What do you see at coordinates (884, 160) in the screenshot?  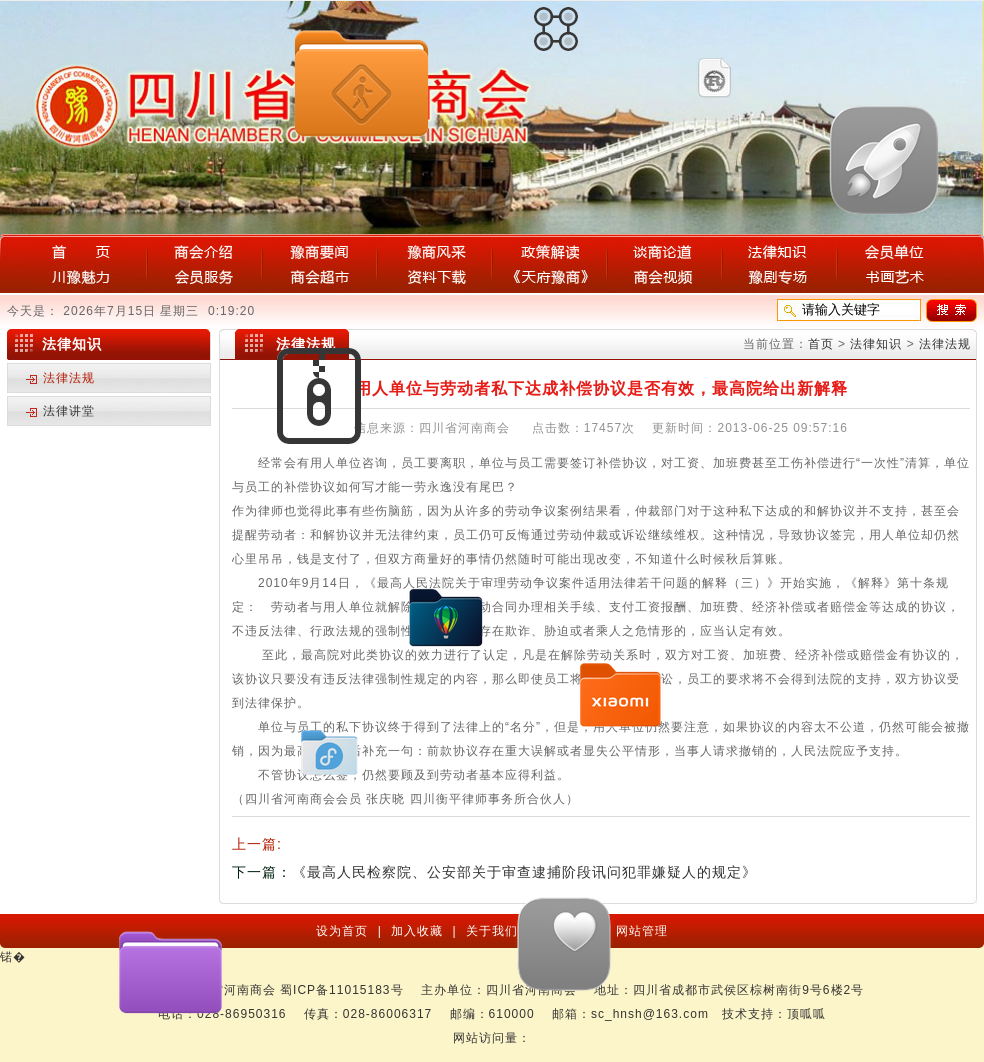 I see `open the games app or game center` at bounding box center [884, 160].